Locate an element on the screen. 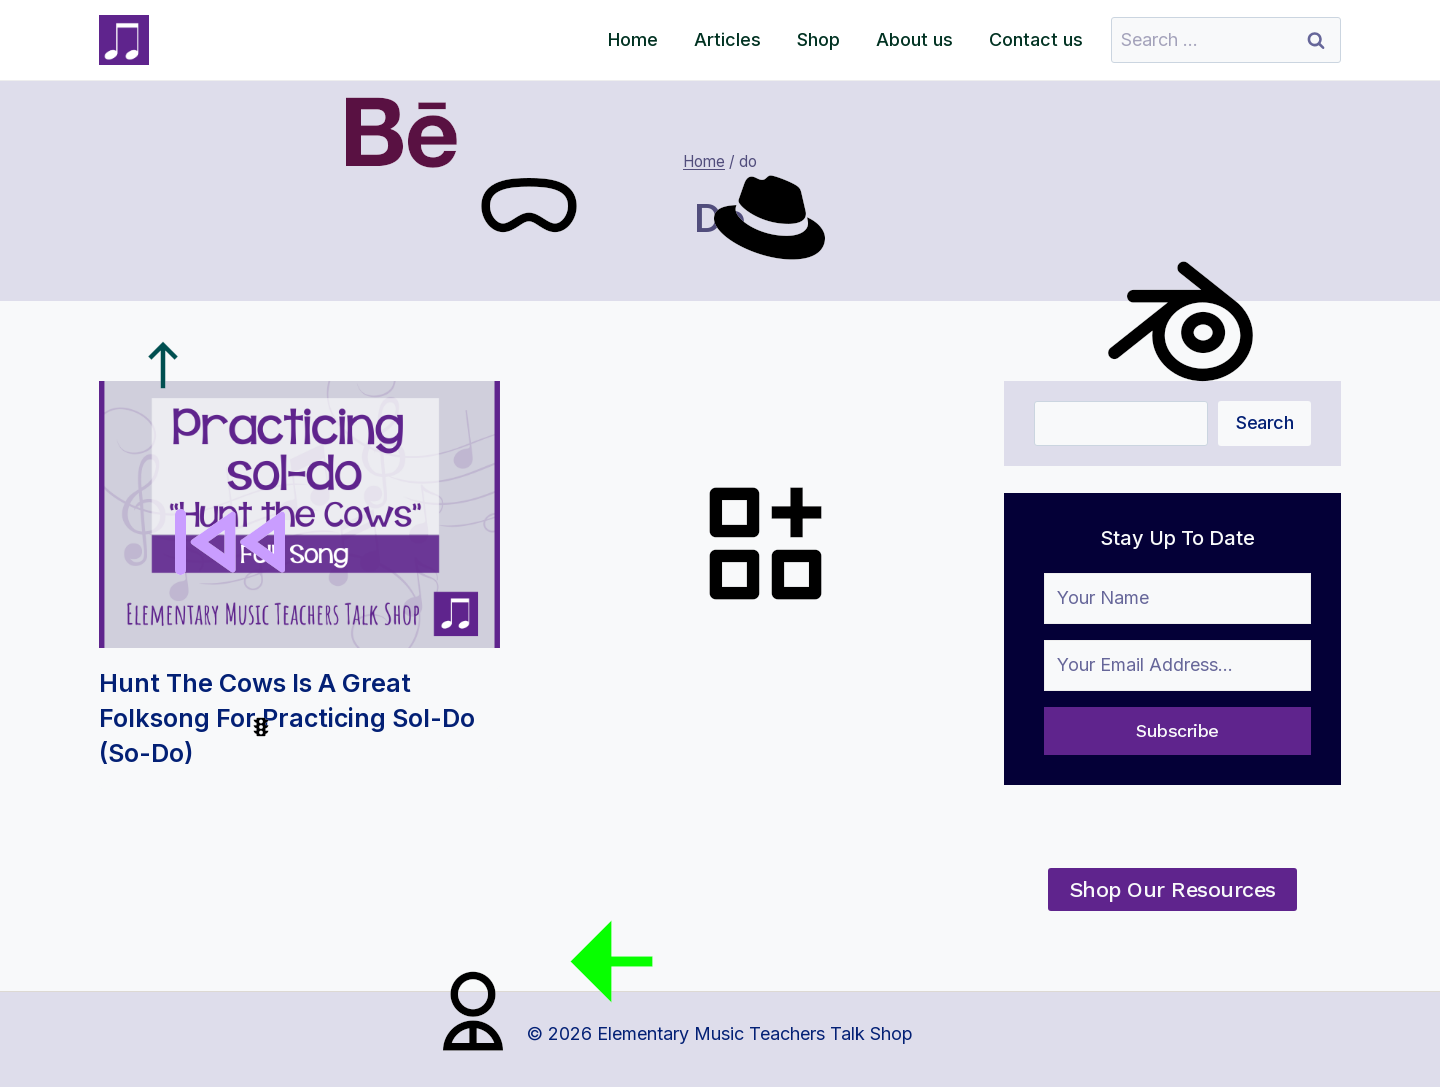  add a new function or module is located at coordinates (765, 543).